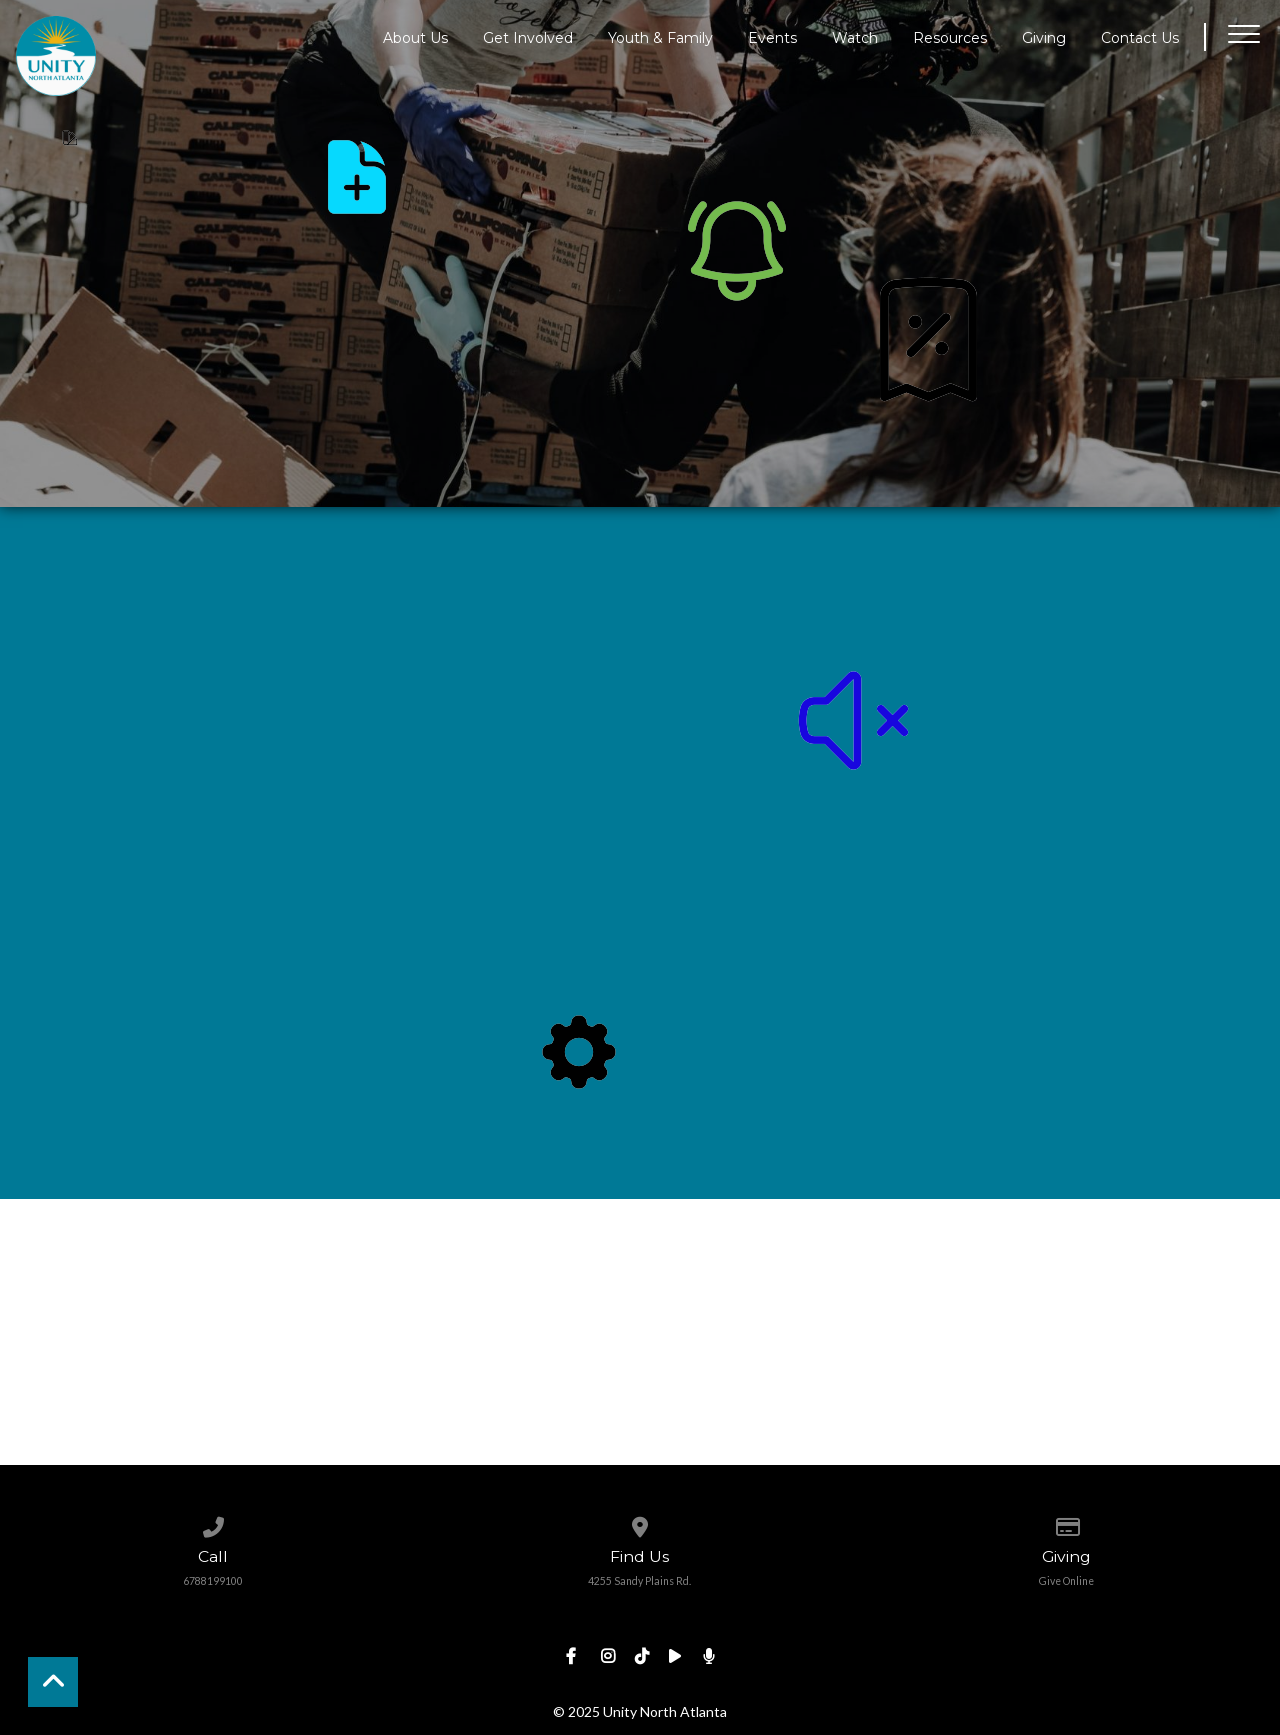  I want to click on view discount or coupon codes, so click(928, 339).